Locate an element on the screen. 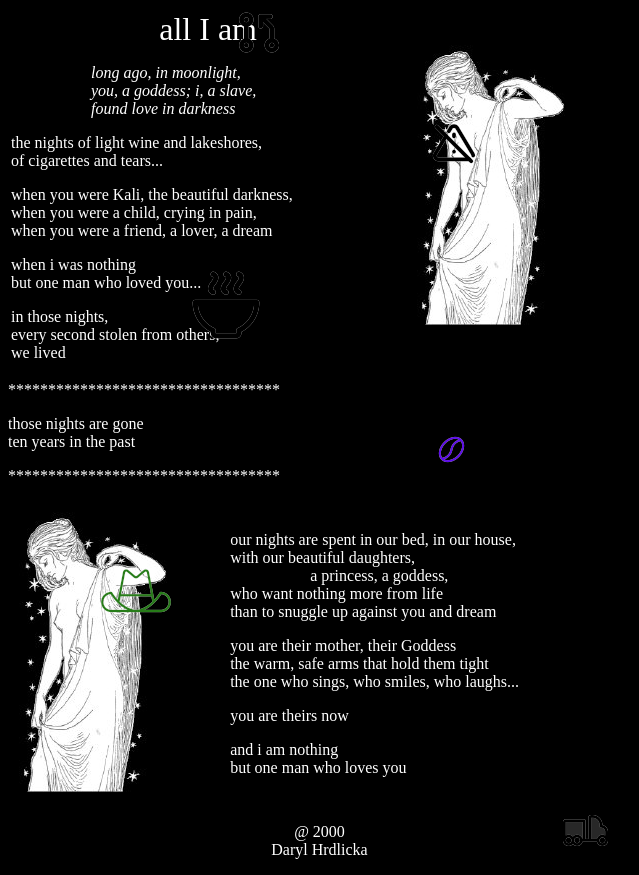 The height and width of the screenshot is (875, 639). dismiss or disable warning notifications is located at coordinates (454, 144).